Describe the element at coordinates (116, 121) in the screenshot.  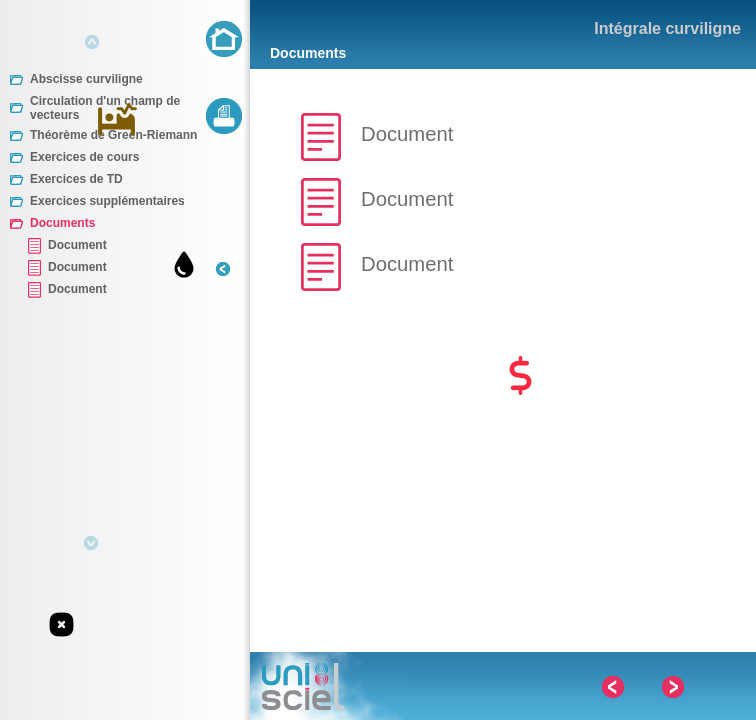
I see `view patient procedures or medical records` at that location.